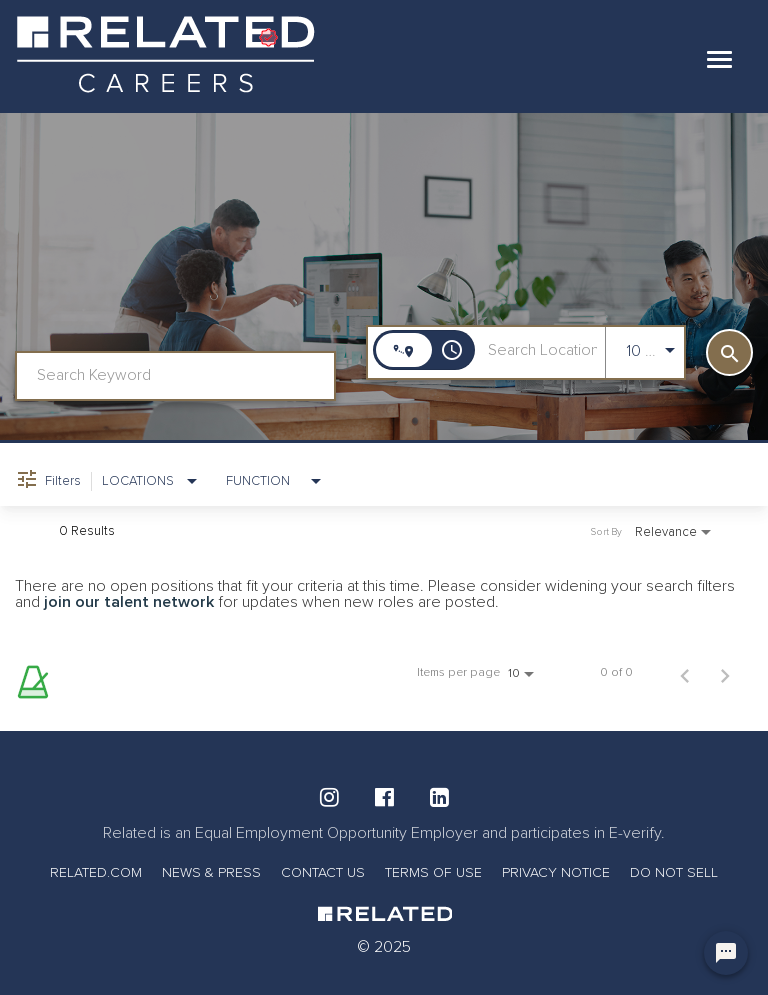 The width and height of the screenshot is (768, 995). Describe the element at coordinates (268, 37) in the screenshot. I see `indicates verified or authenticated status` at that location.